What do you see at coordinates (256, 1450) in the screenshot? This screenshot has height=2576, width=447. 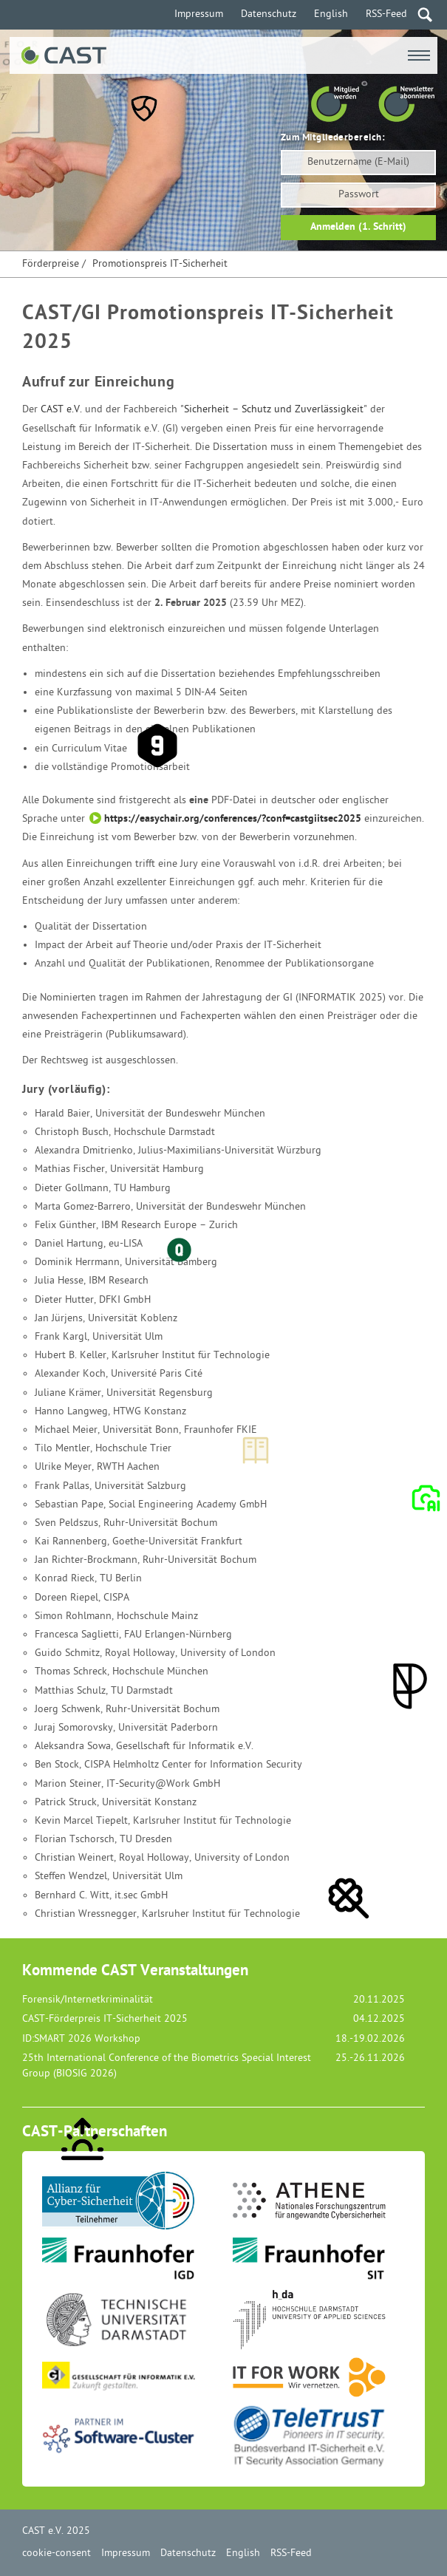 I see `access storage lockers` at bounding box center [256, 1450].